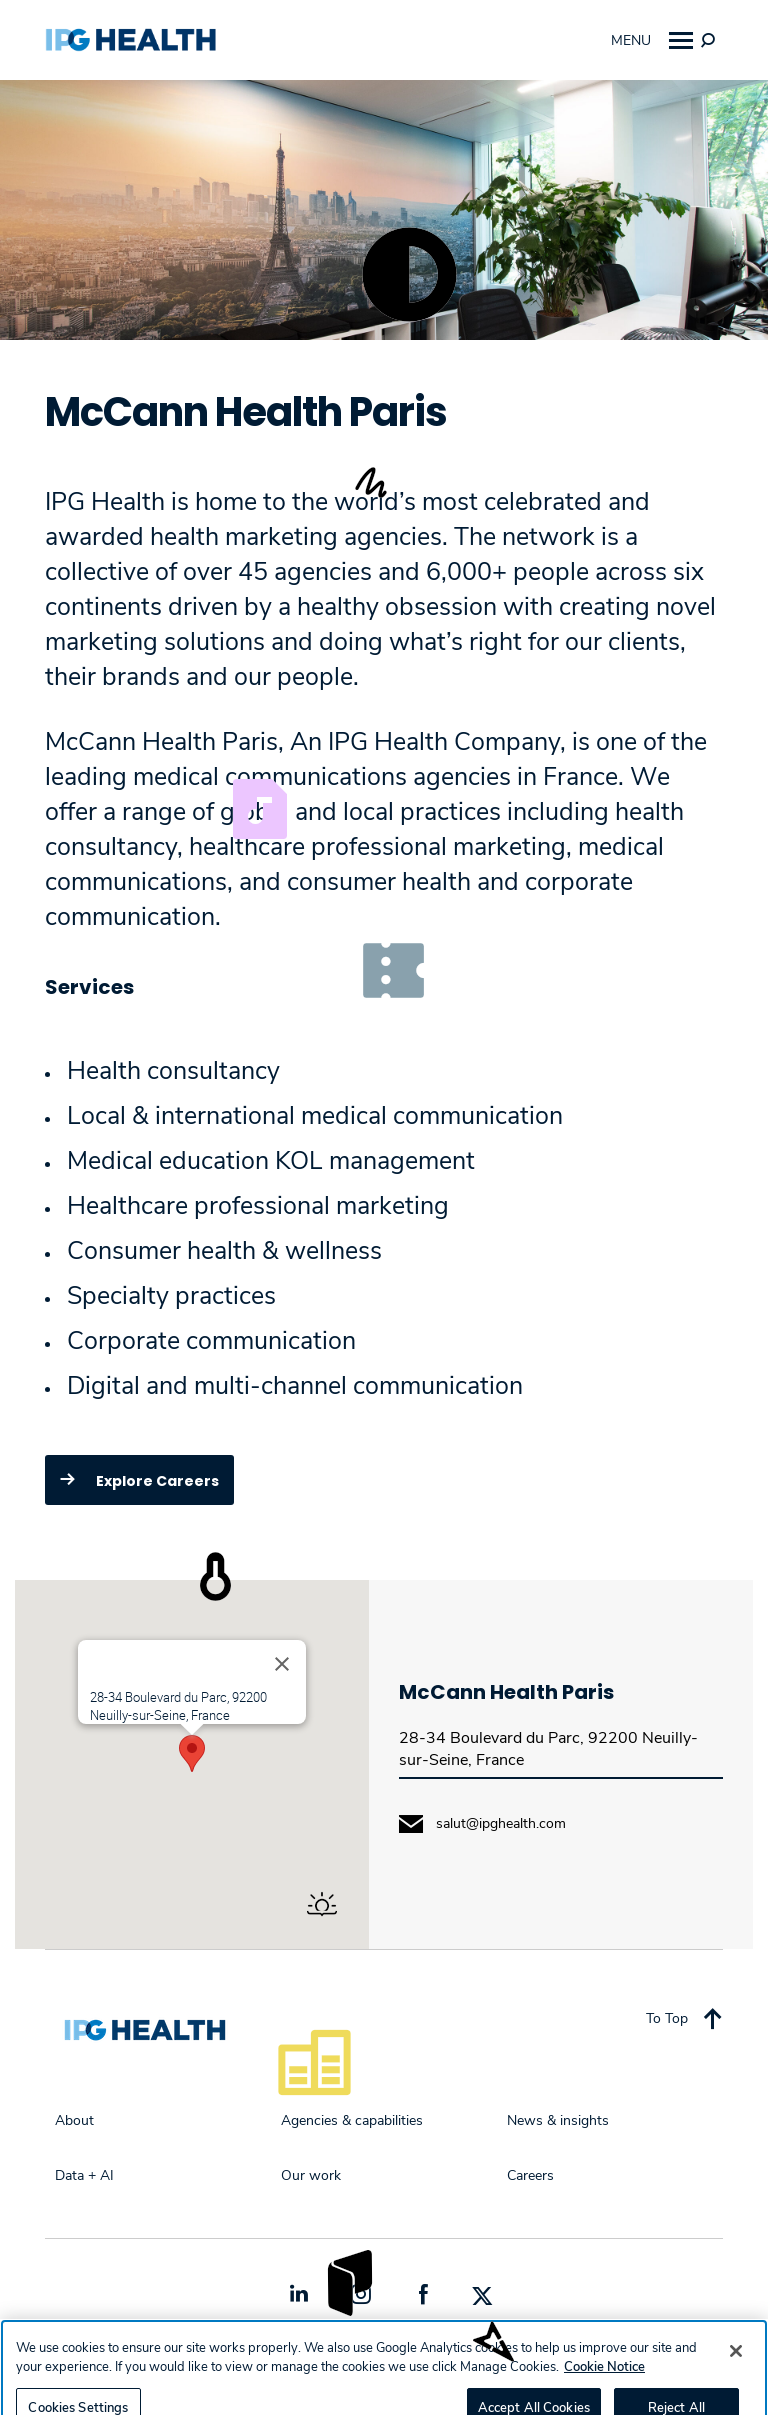 The height and width of the screenshot is (2415, 768). Describe the element at coordinates (350, 2283) in the screenshot. I see `file.io brand logo` at that location.